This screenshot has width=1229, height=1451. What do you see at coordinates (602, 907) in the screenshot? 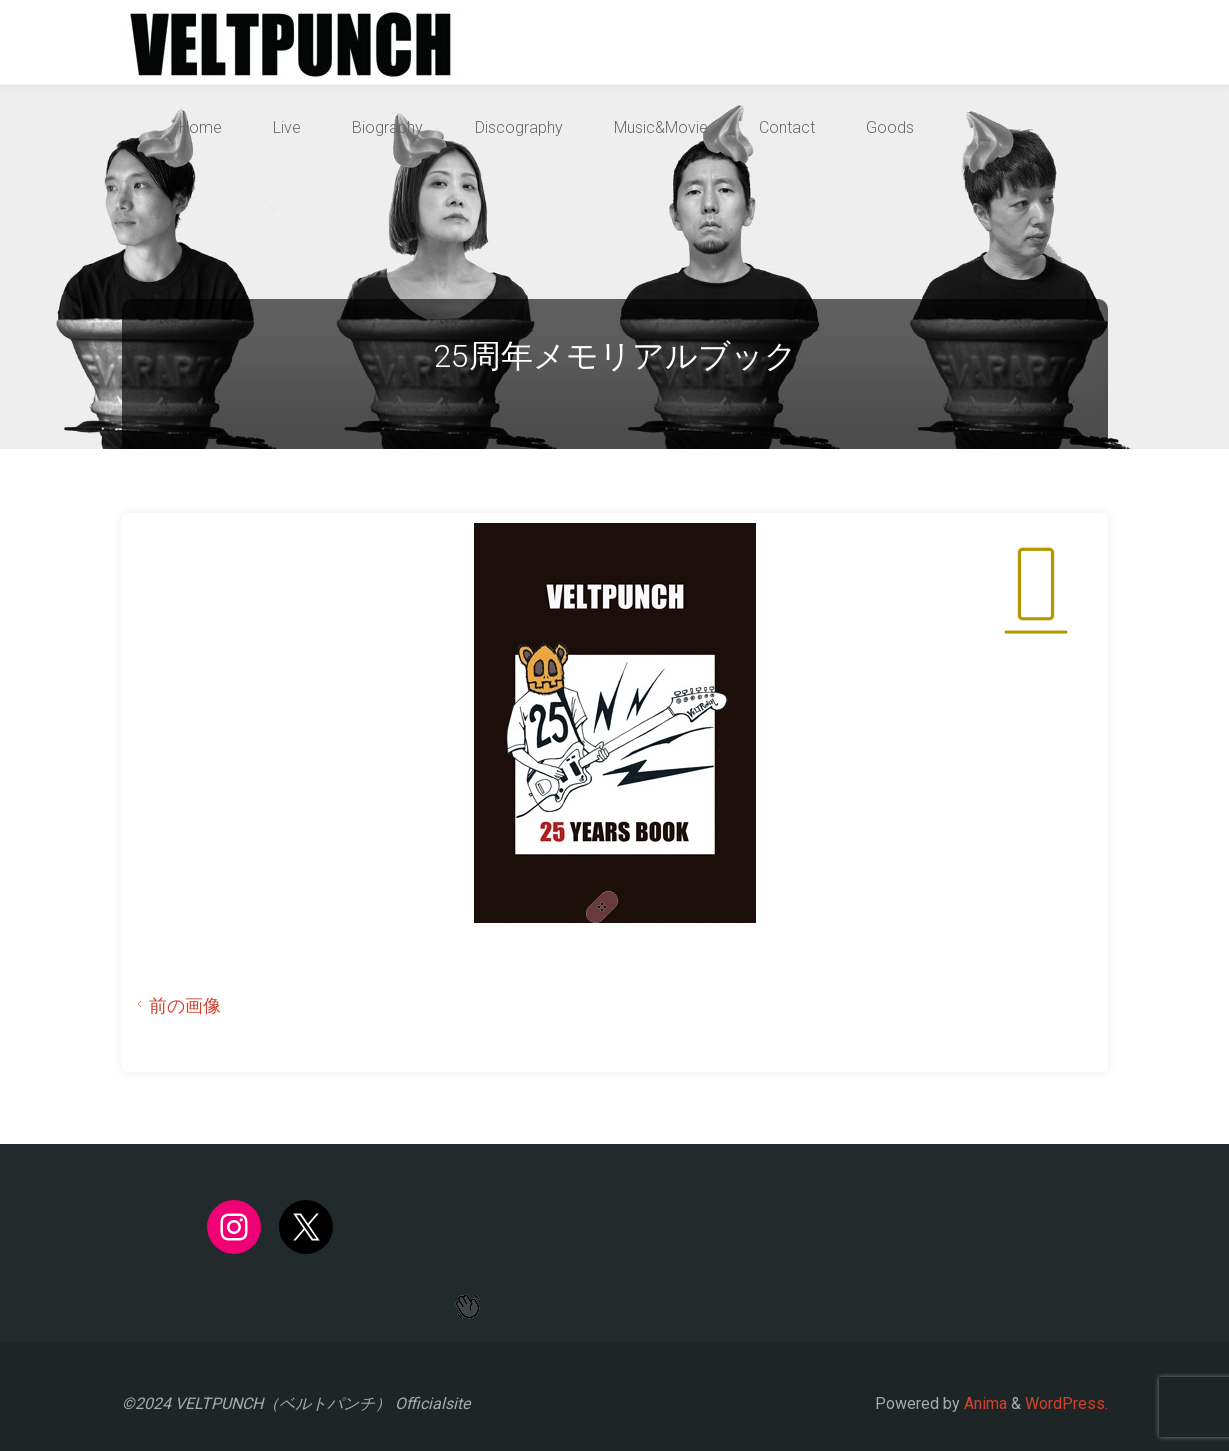
I see `access first aid or medical resources` at bounding box center [602, 907].